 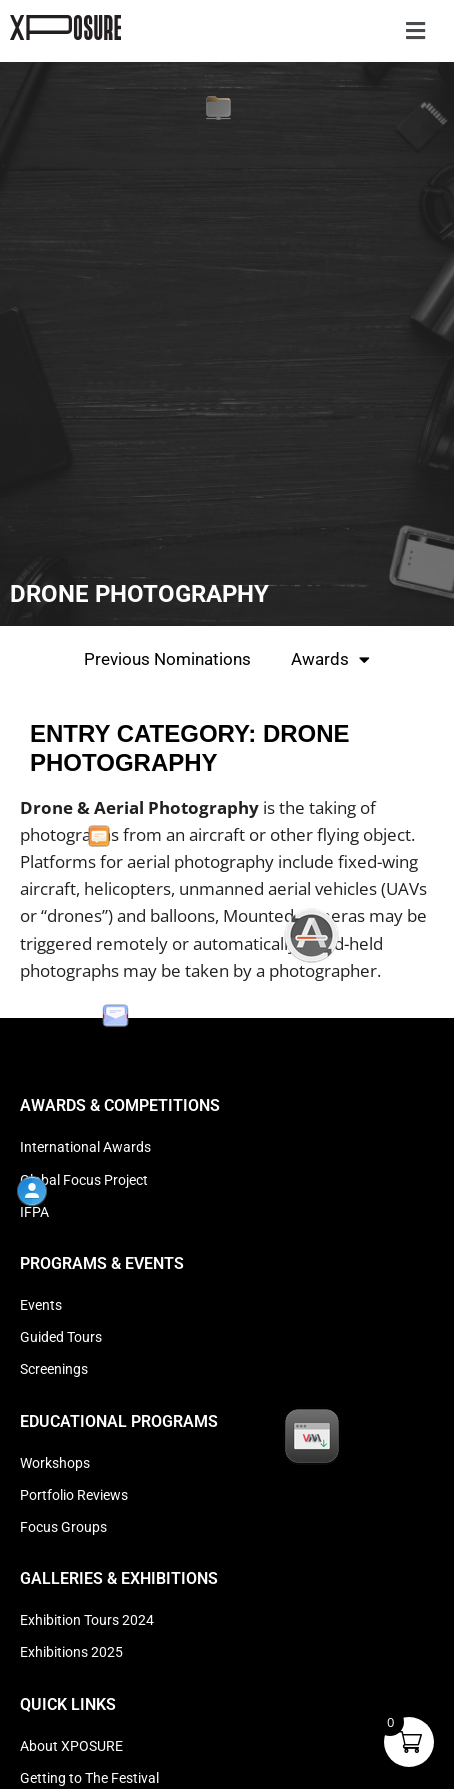 I want to click on open messaging app, so click(x=99, y=836).